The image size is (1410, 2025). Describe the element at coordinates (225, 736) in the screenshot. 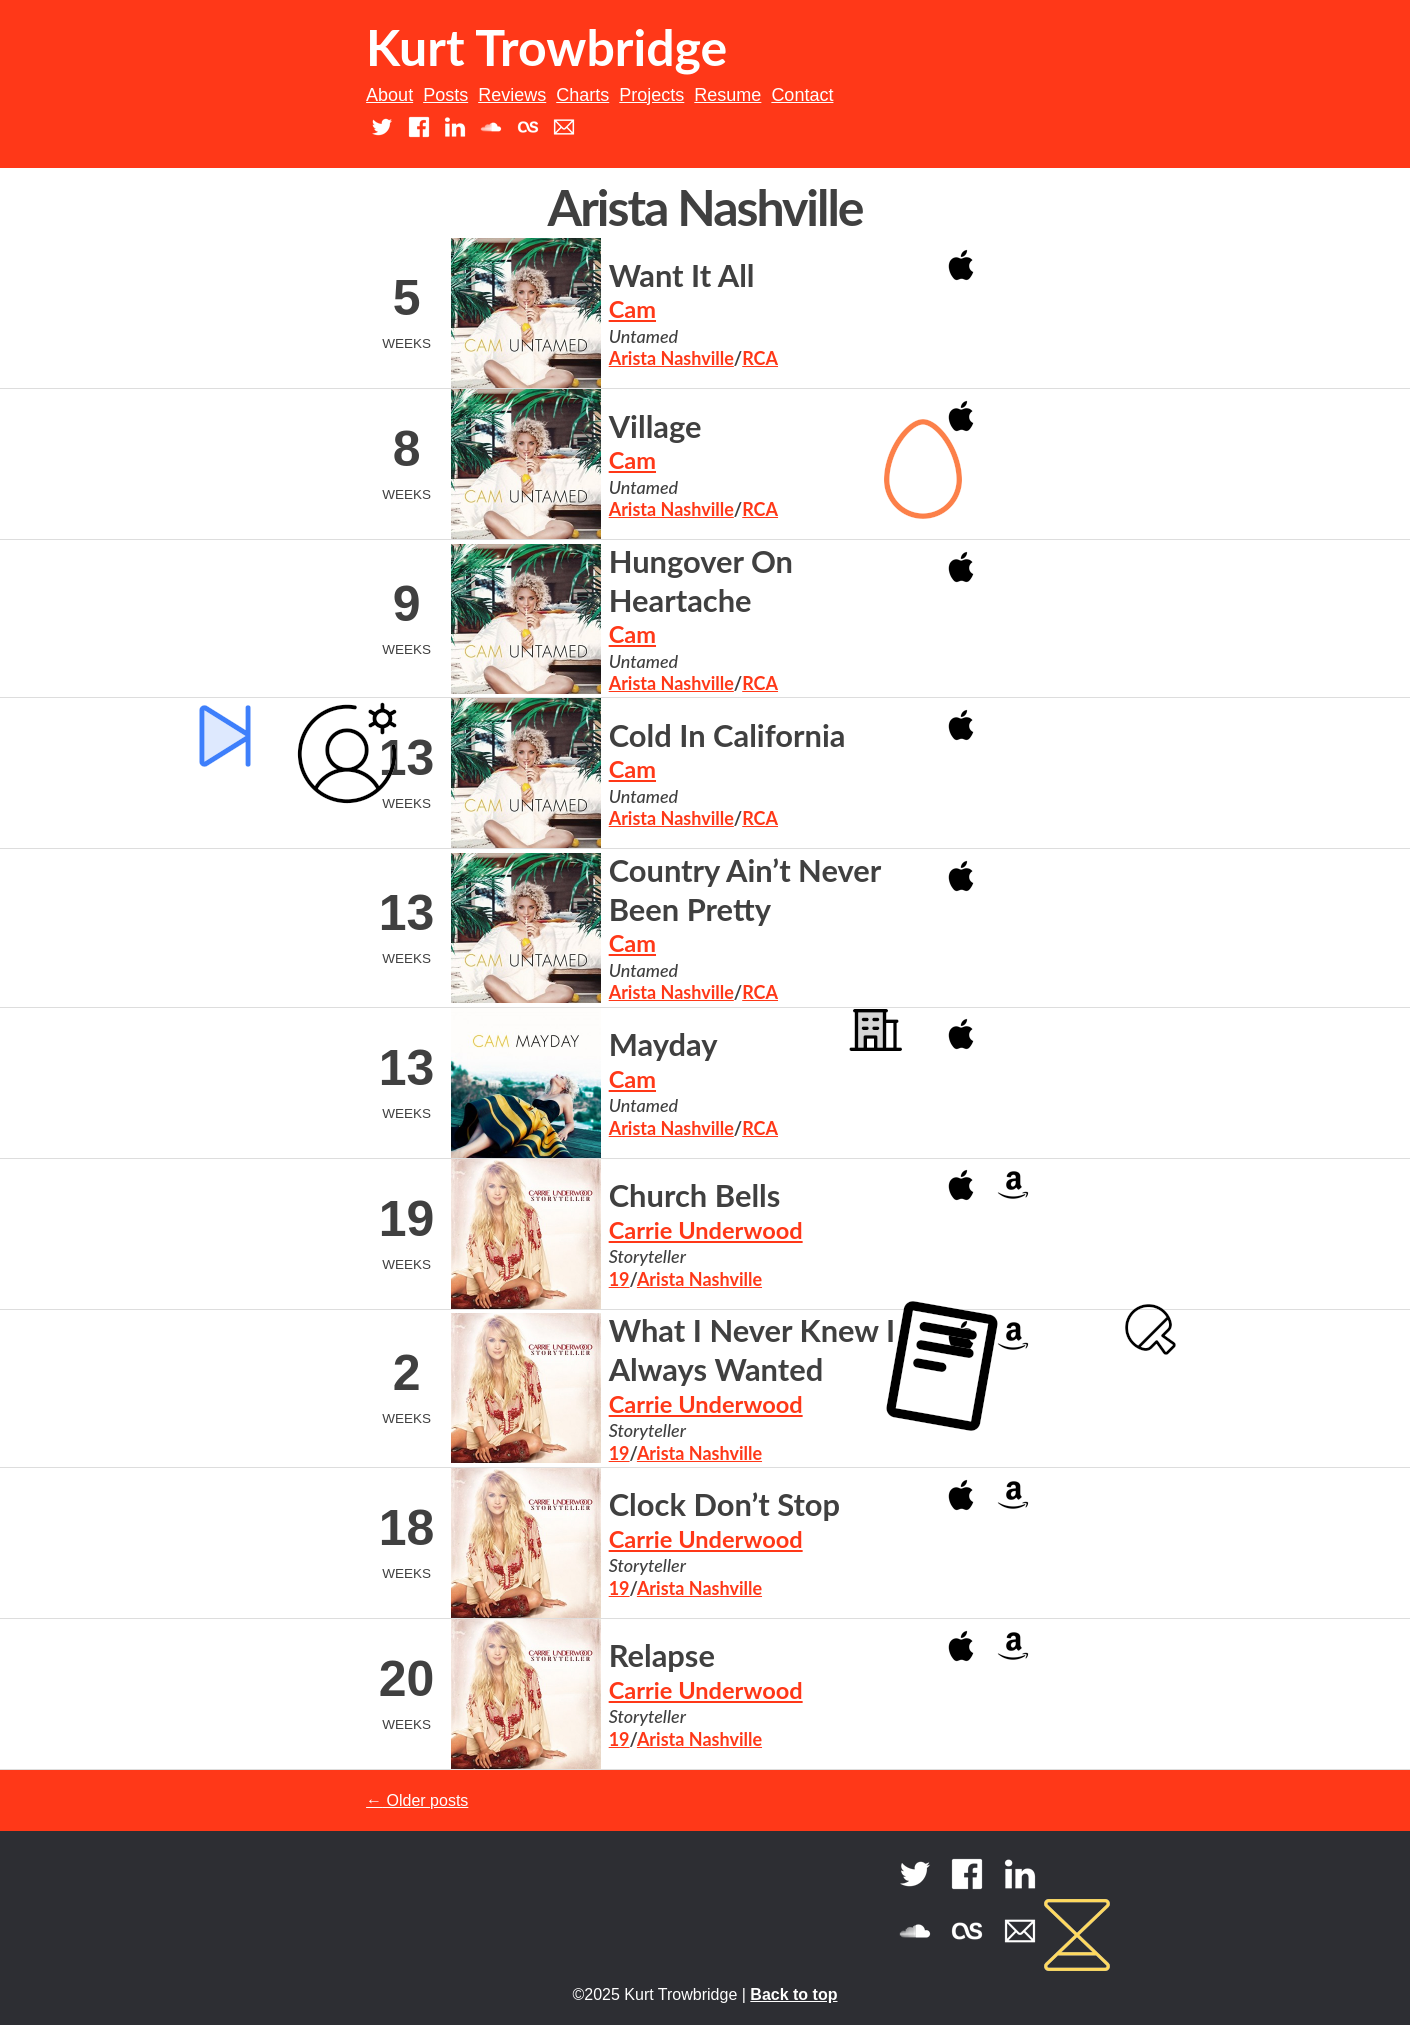

I see `skip to the next track` at that location.